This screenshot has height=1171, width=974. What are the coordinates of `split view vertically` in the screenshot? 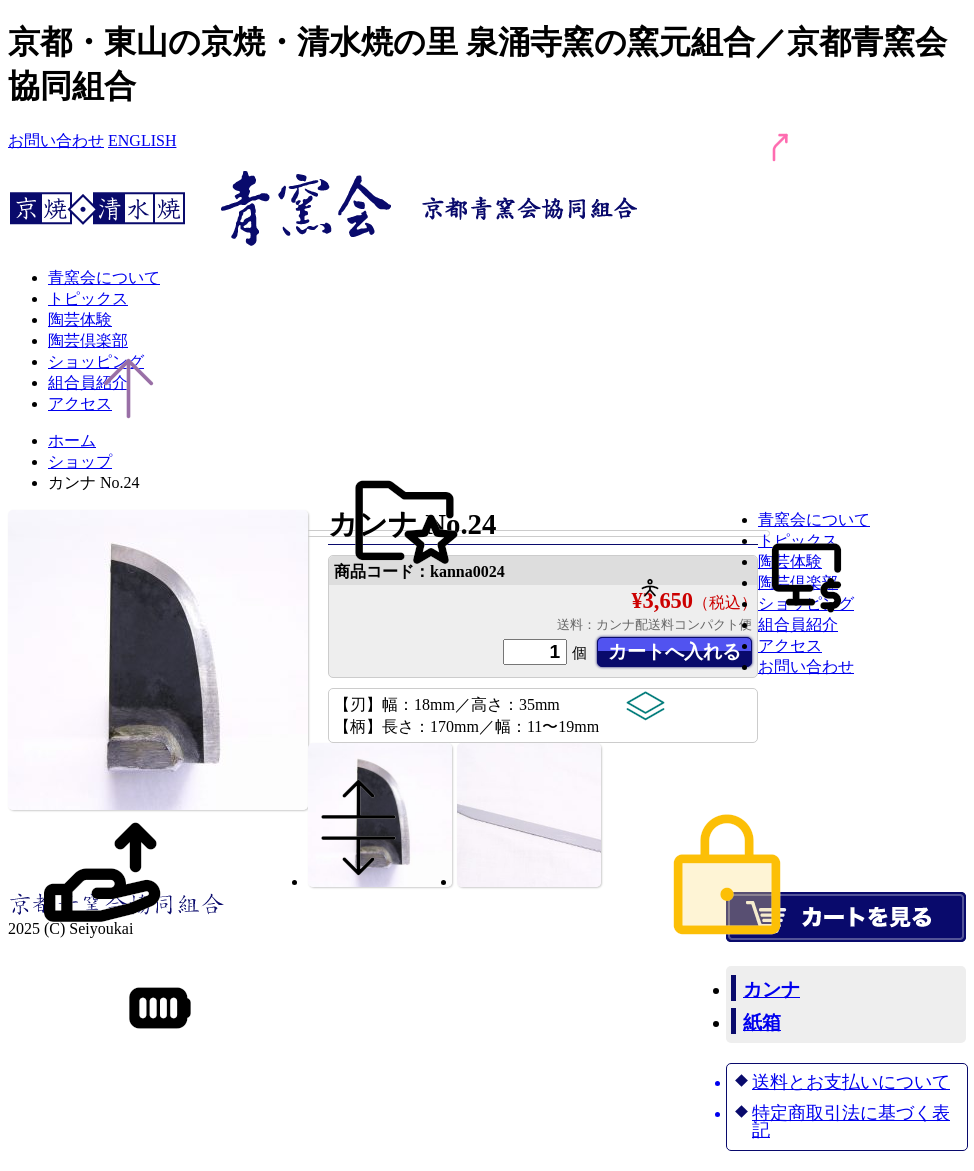 It's located at (358, 827).